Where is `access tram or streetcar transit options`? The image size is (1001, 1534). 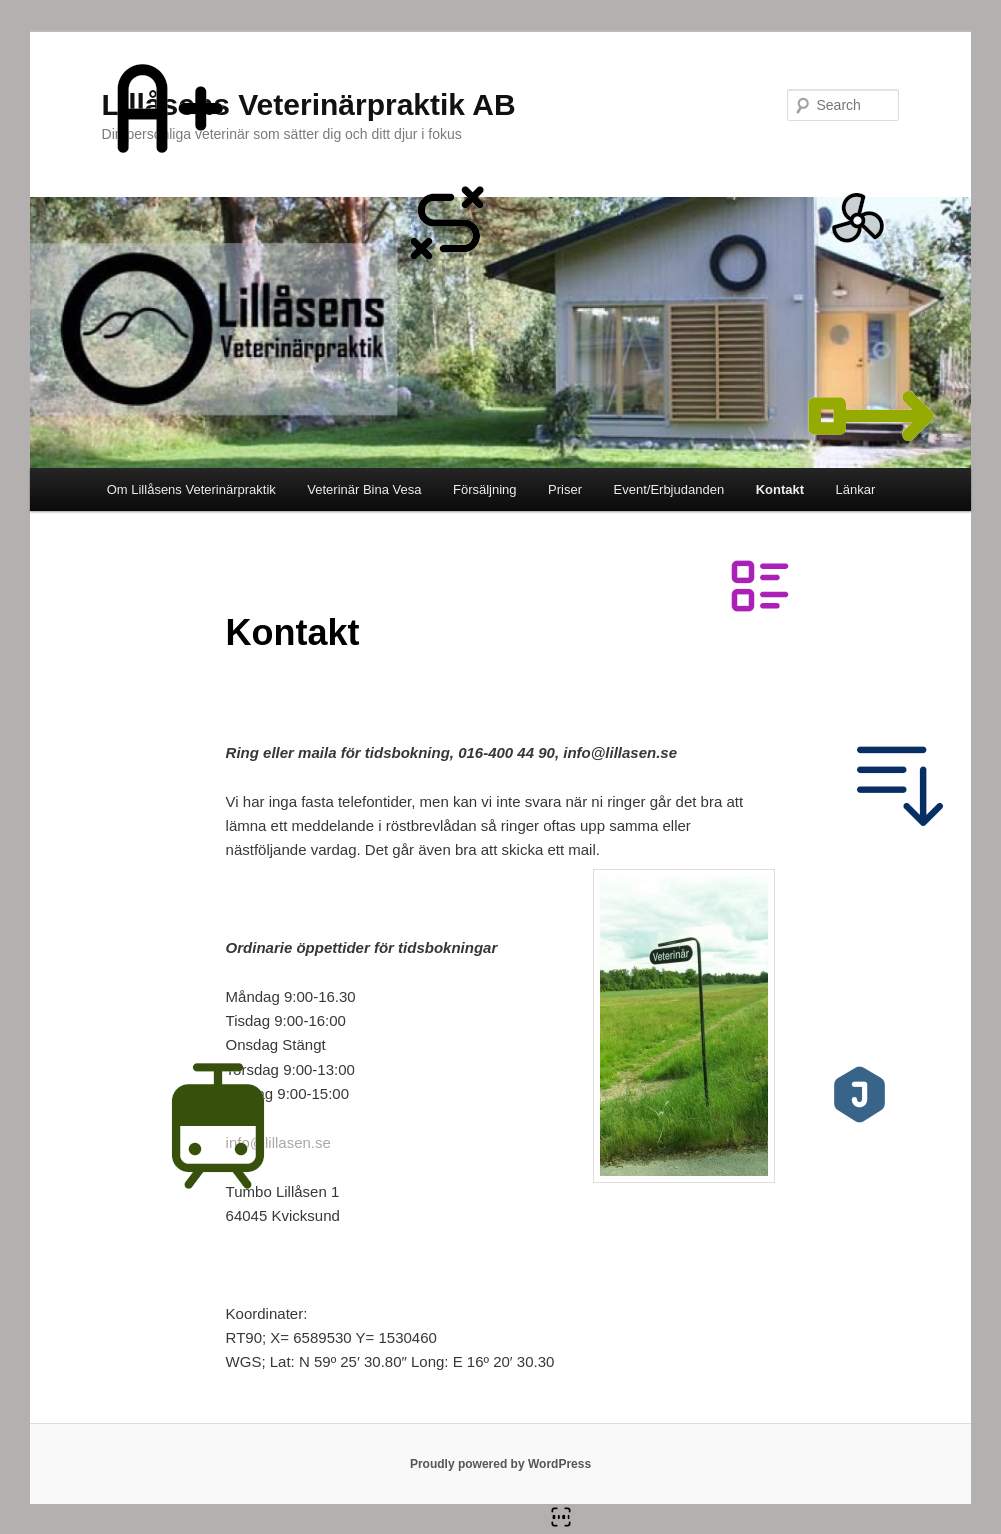
access tram or streetcar transit options is located at coordinates (218, 1126).